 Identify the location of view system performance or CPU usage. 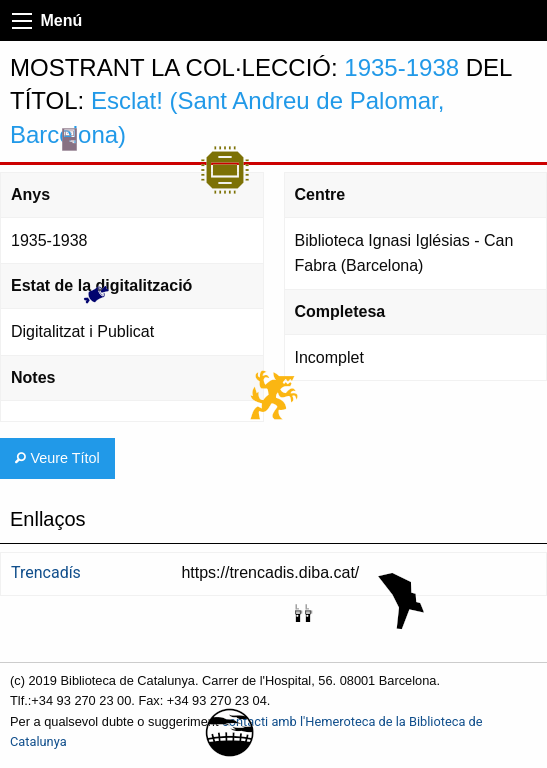
(225, 170).